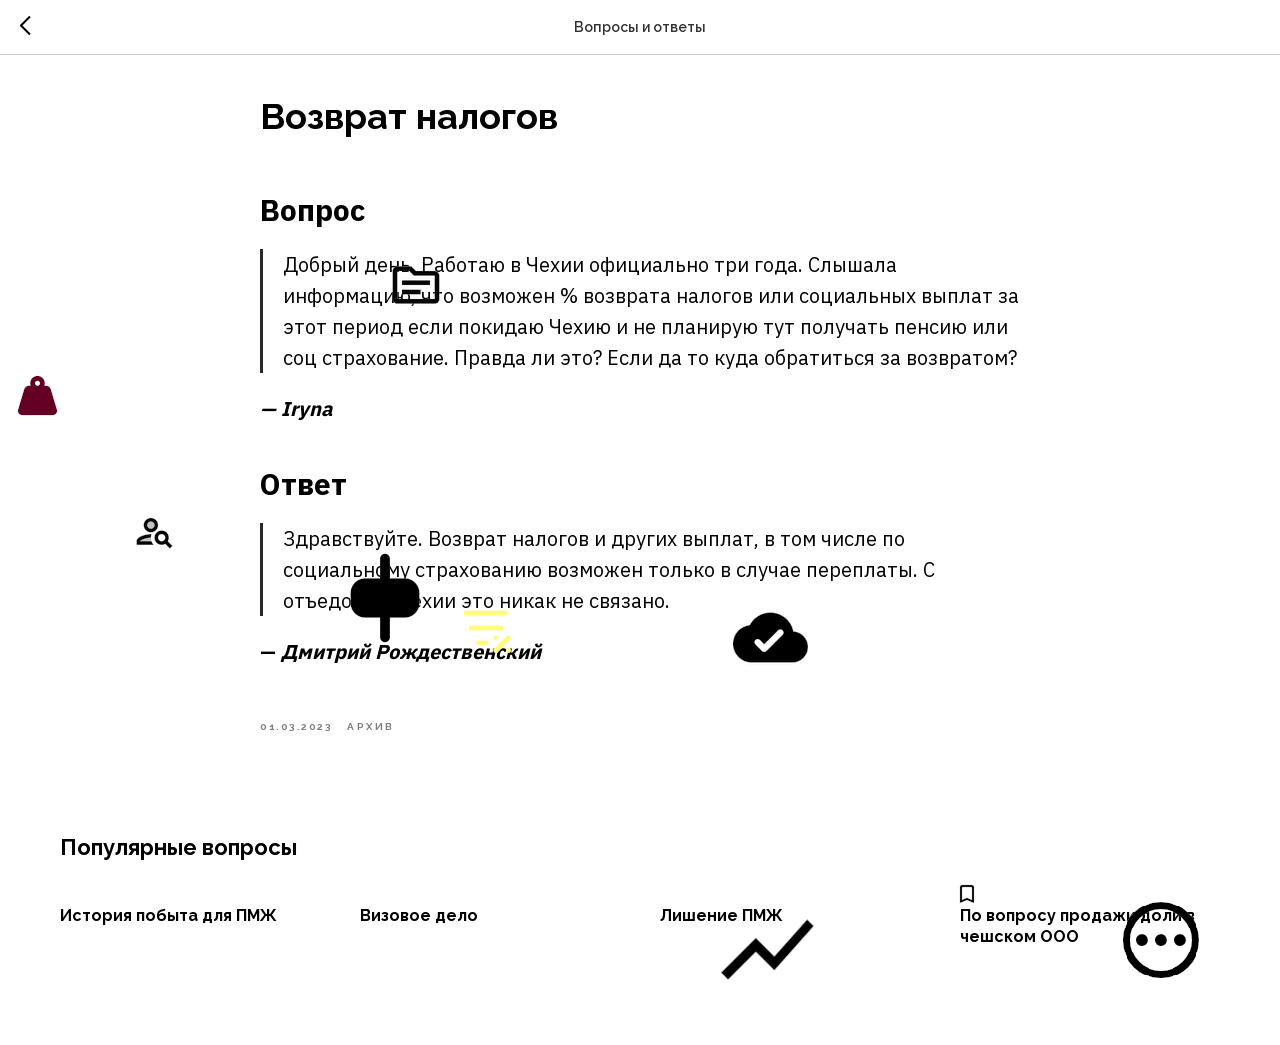  Describe the element at coordinates (967, 894) in the screenshot. I see `bookmark this item` at that location.